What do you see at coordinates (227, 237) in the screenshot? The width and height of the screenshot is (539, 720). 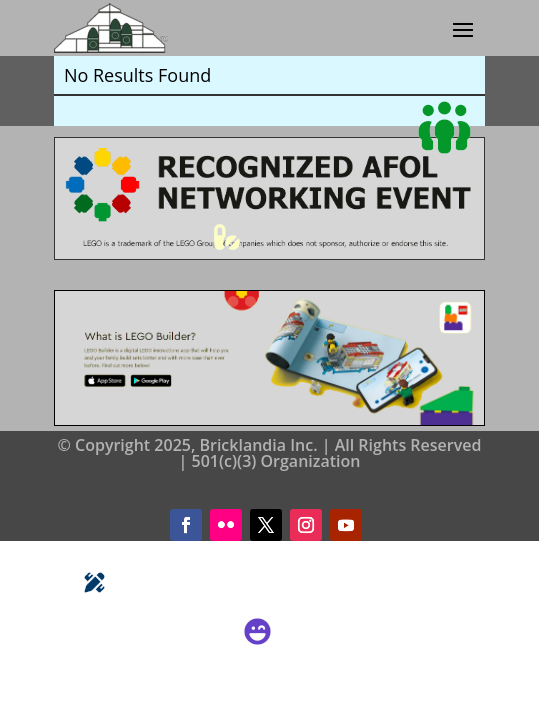 I see `view medication reminders` at bounding box center [227, 237].